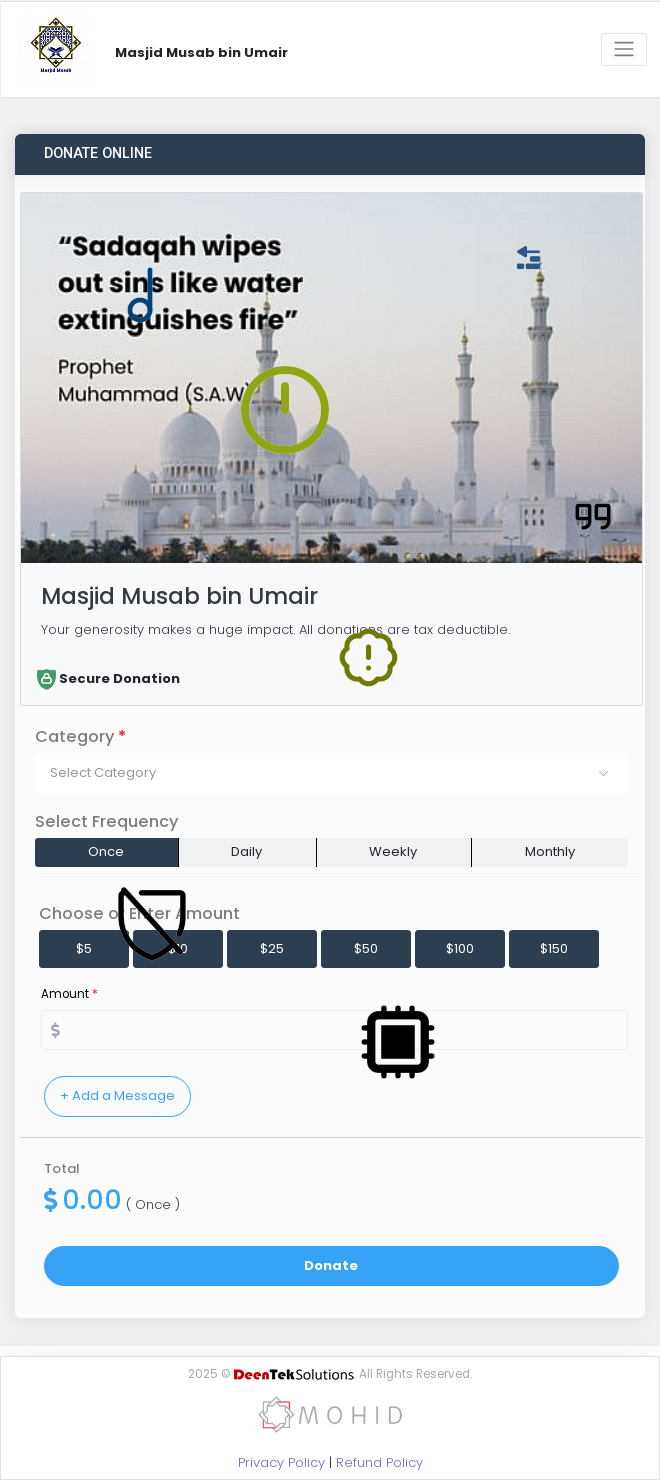  I want to click on view processor or hardware information, so click(398, 1042).